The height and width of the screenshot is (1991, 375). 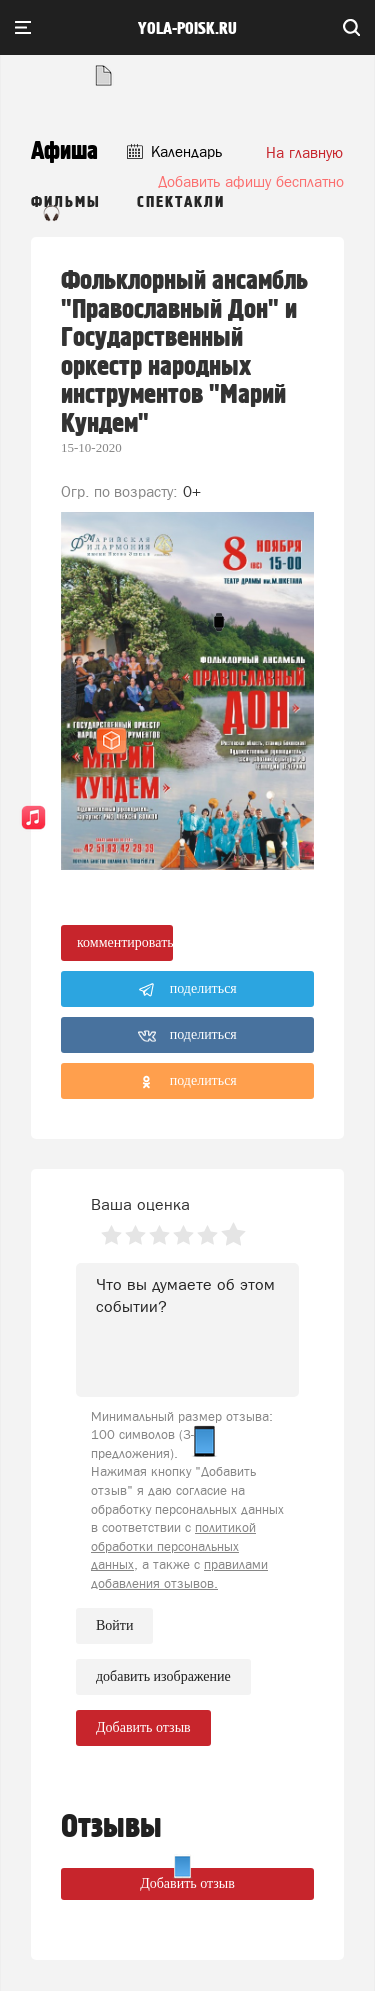 What do you see at coordinates (111, 739) in the screenshot?
I see `open a Blender 3D project file` at bounding box center [111, 739].